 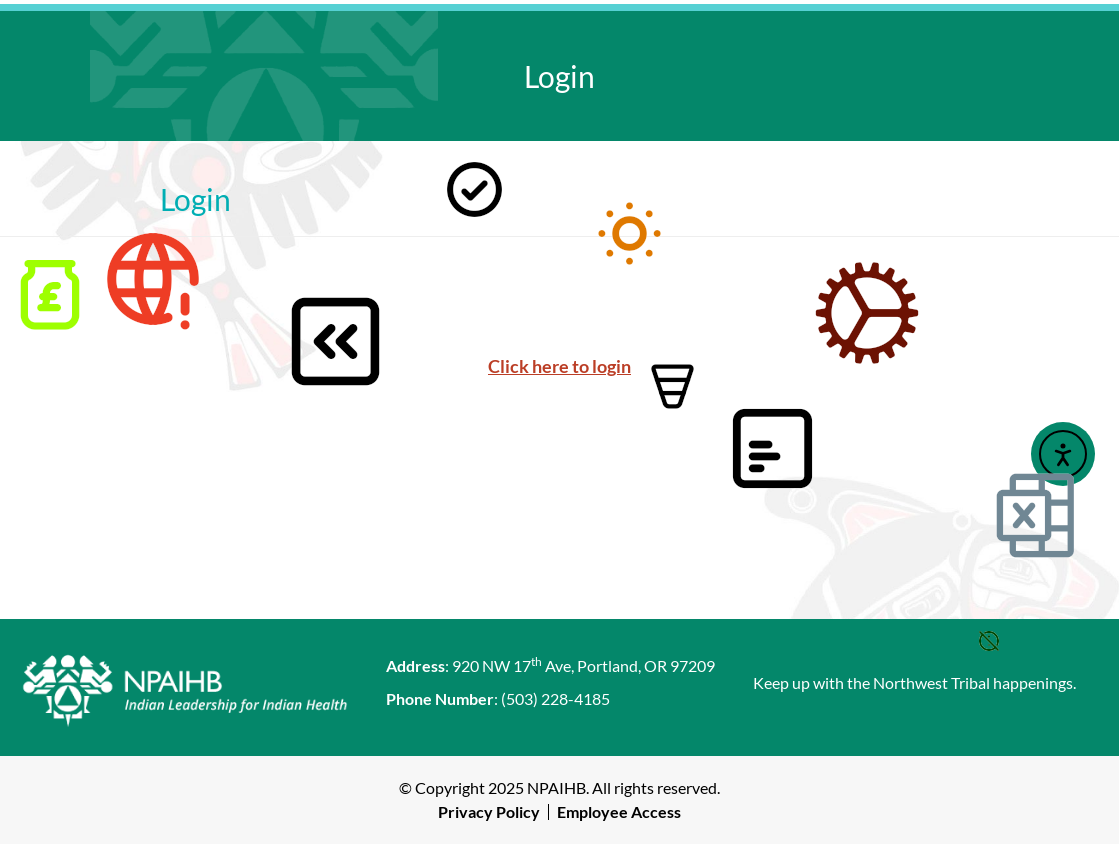 What do you see at coordinates (672, 386) in the screenshot?
I see `view sales funnel analytics` at bounding box center [672, 386].